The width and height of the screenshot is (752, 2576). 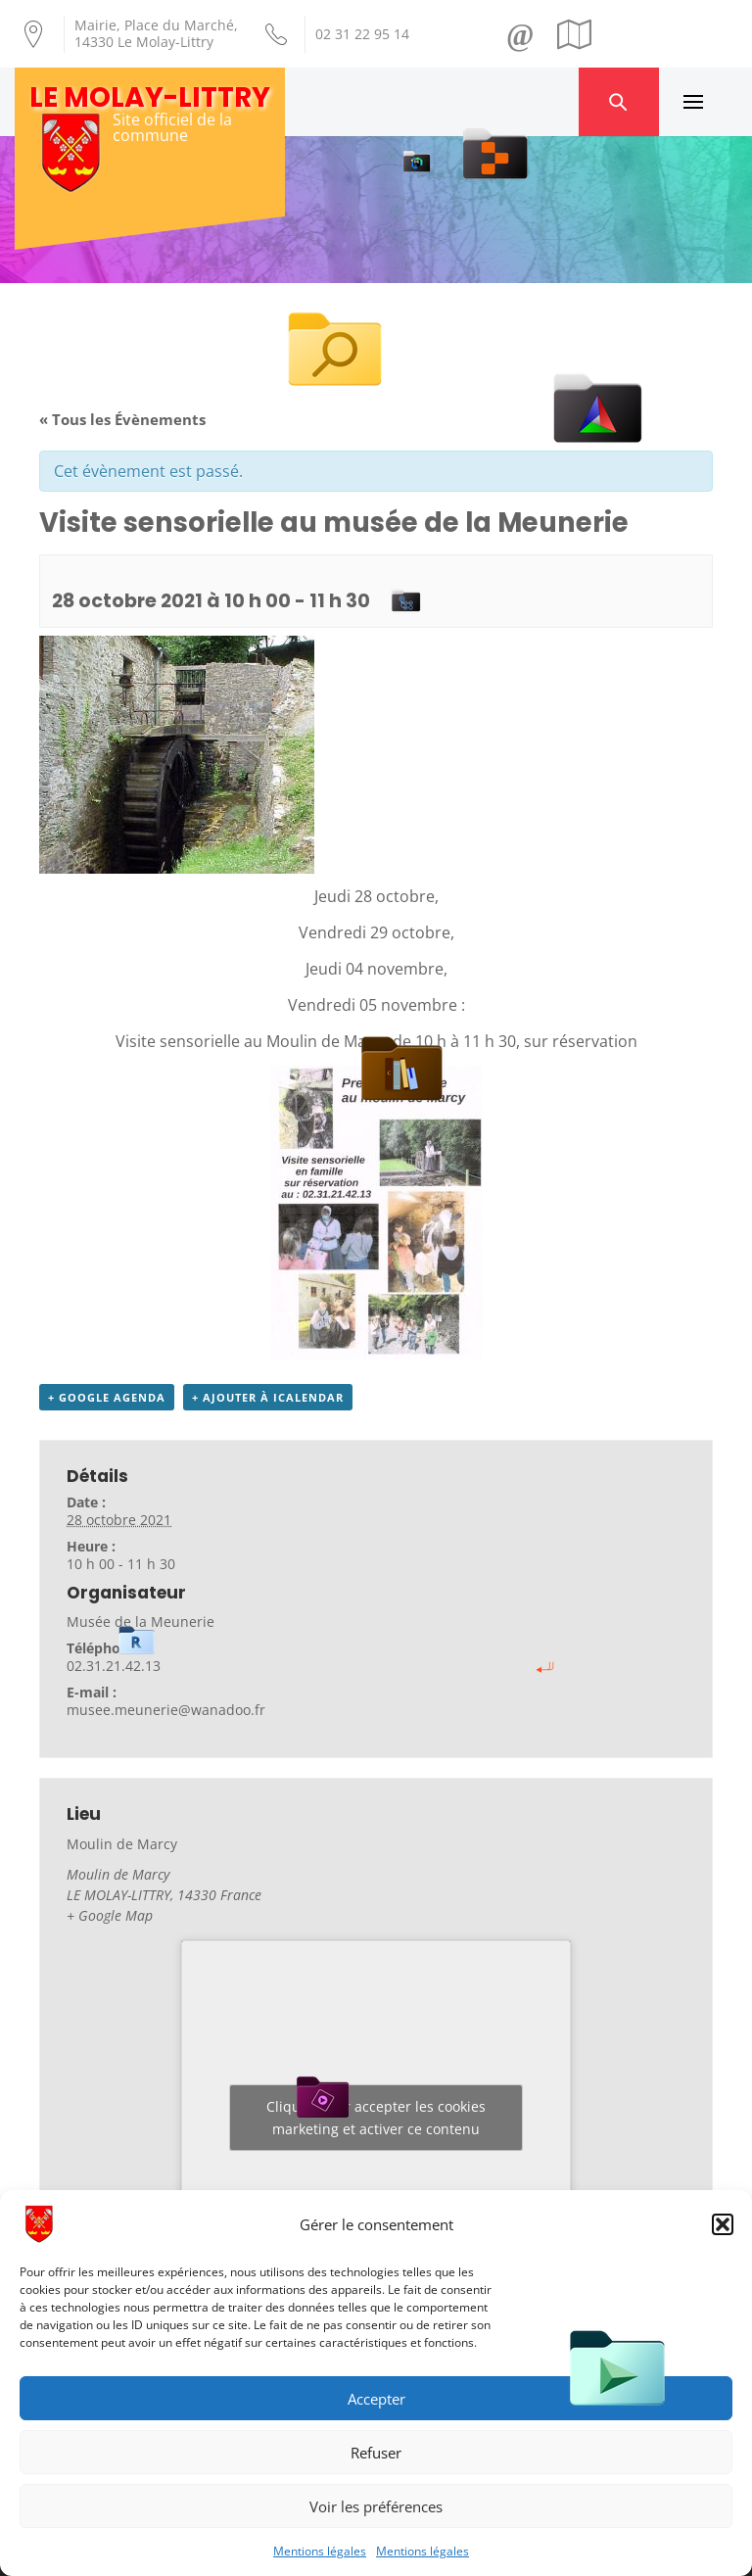 What do you see at coordinates (401, 1071) in the screenshot?
I see `open calibre e-book library folder` at bounding box center [401, 1071].